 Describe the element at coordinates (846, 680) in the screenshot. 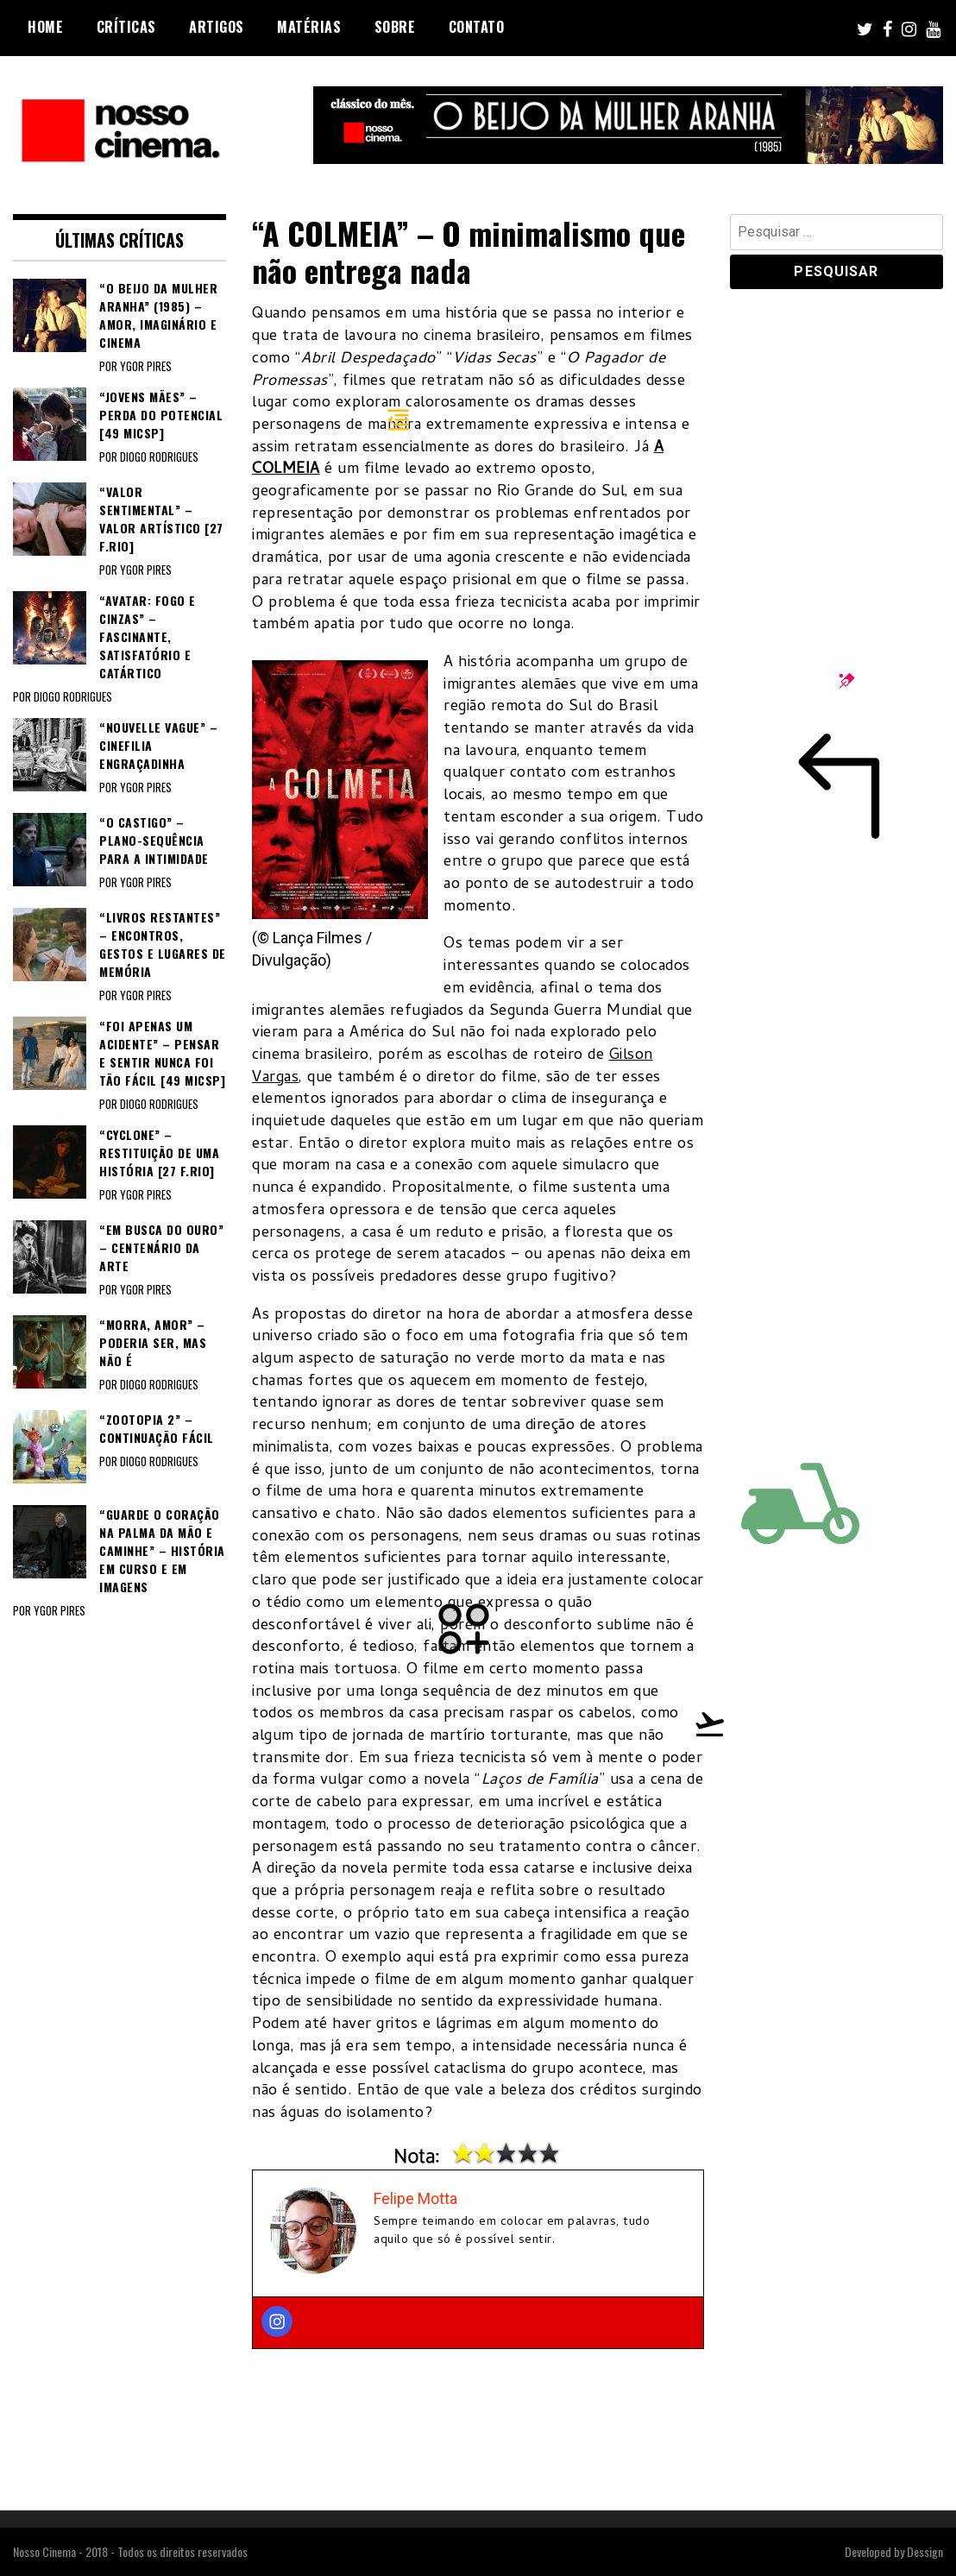

I see `access cricket sports scores or content` at that location.